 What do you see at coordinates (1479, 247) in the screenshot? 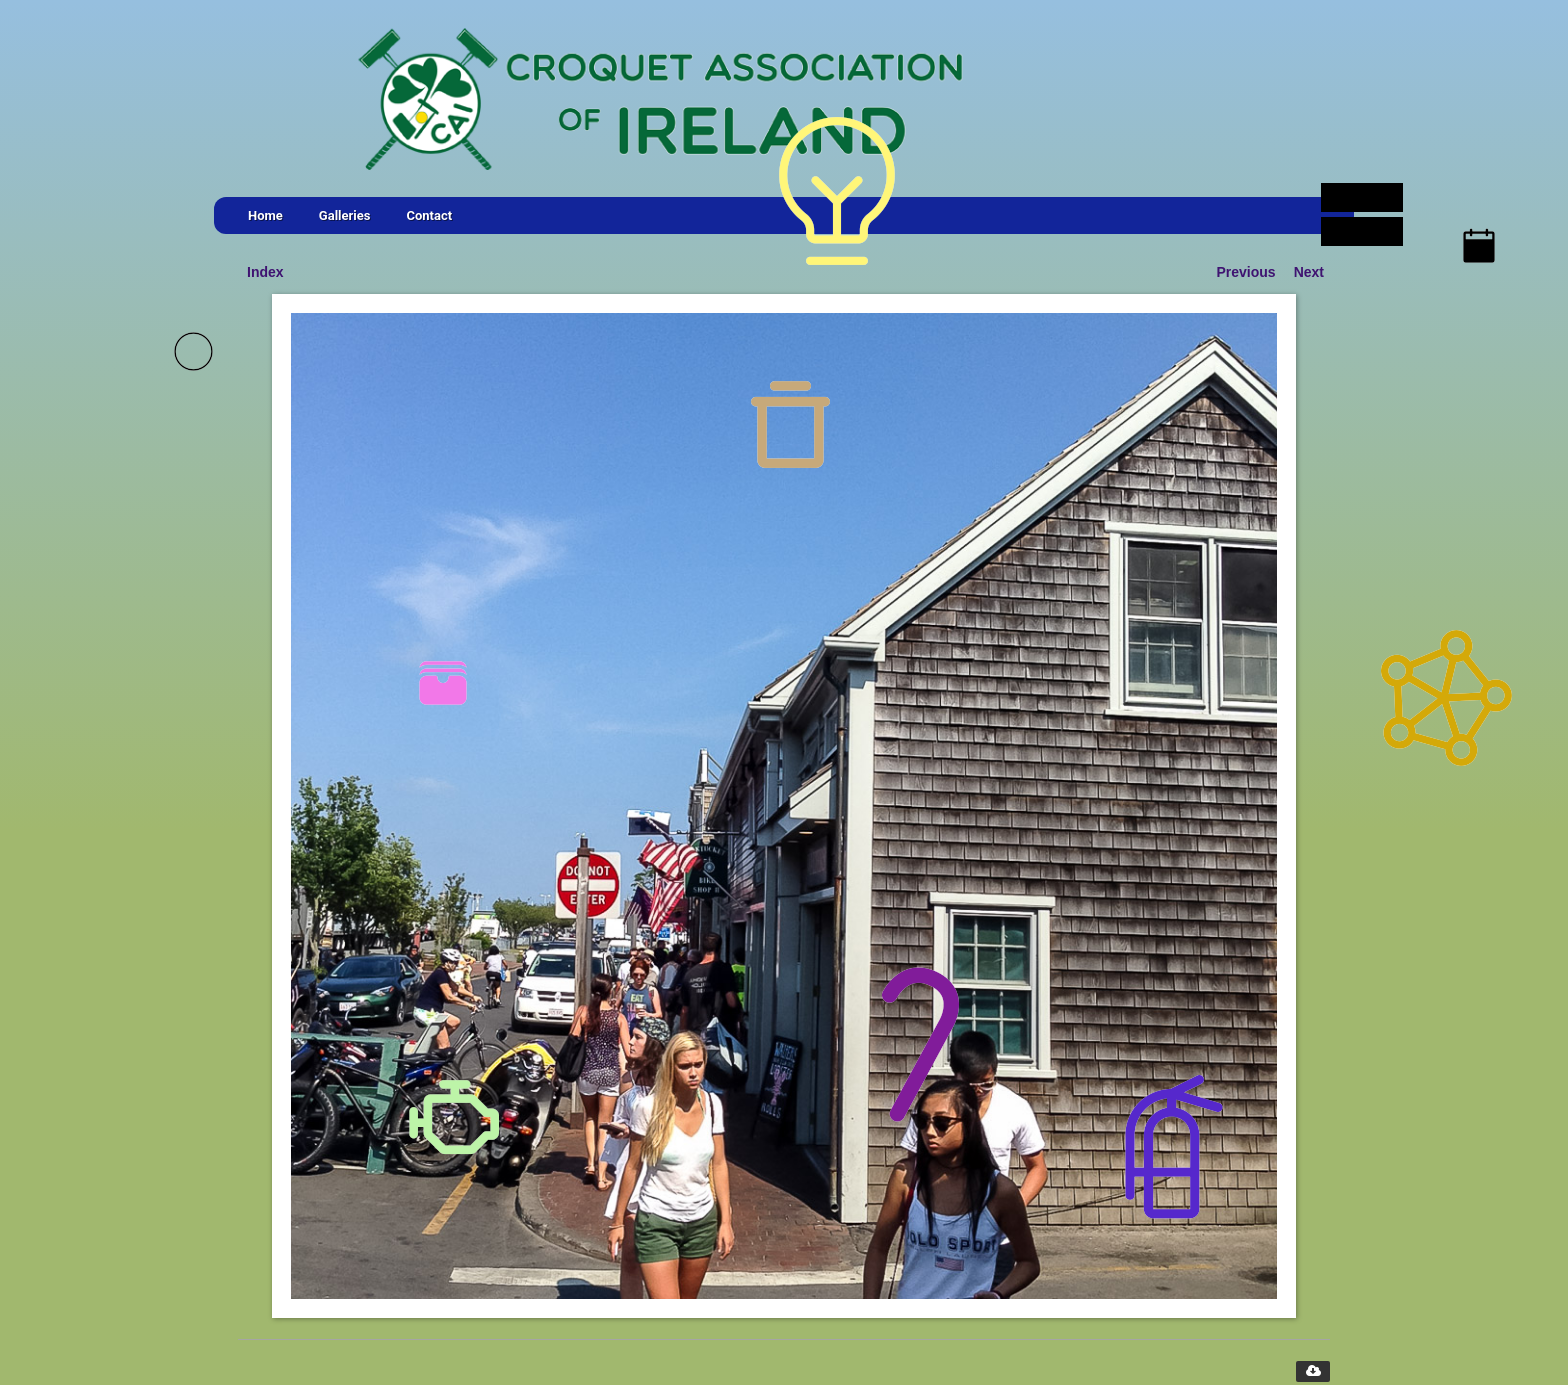
I see `view calendar or schedule` at bounding box center [1479, 247].